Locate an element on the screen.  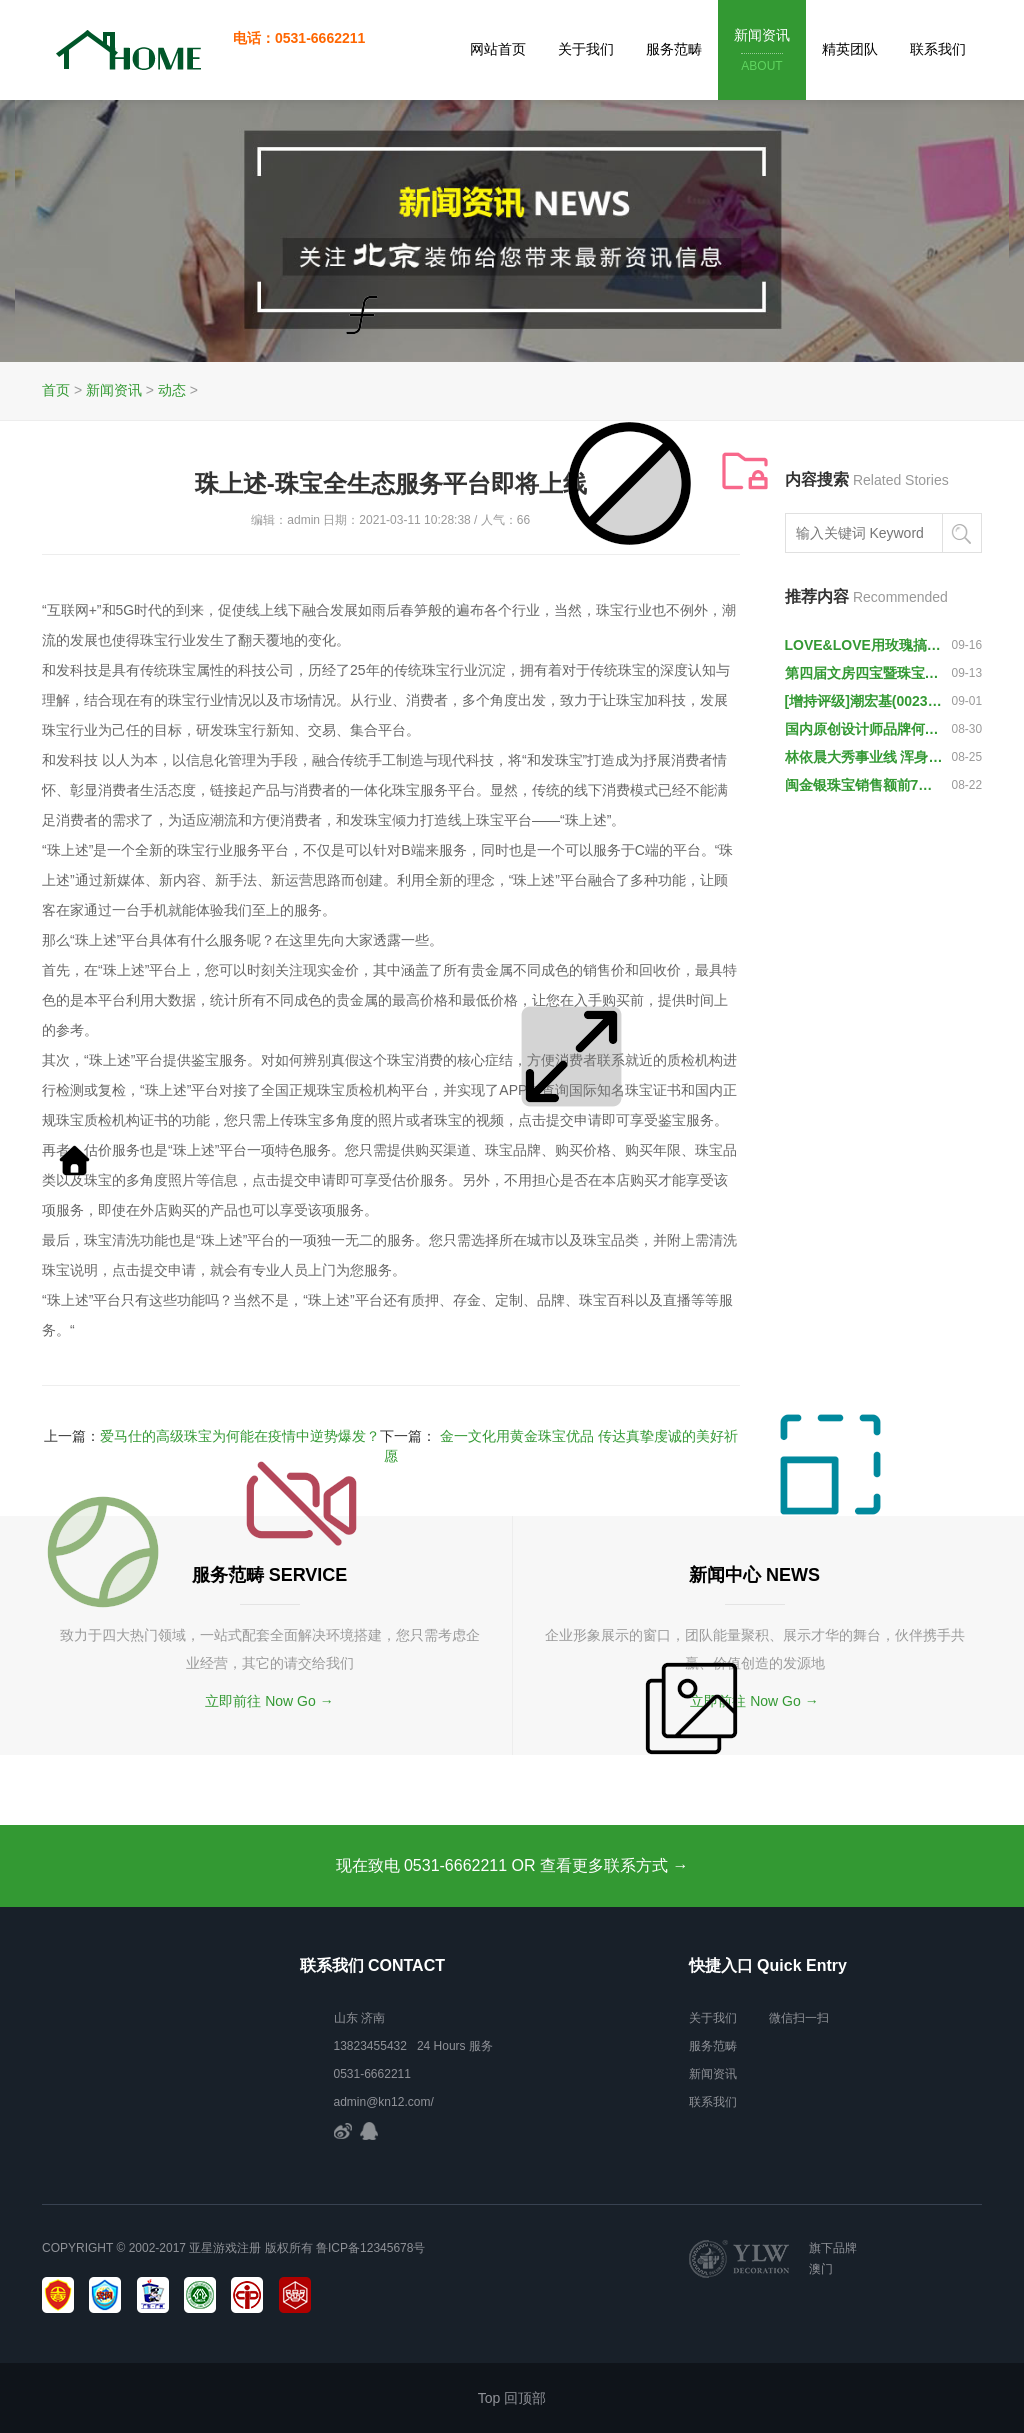
access tennis or sports-related content is located at coordinates (103, 1552).